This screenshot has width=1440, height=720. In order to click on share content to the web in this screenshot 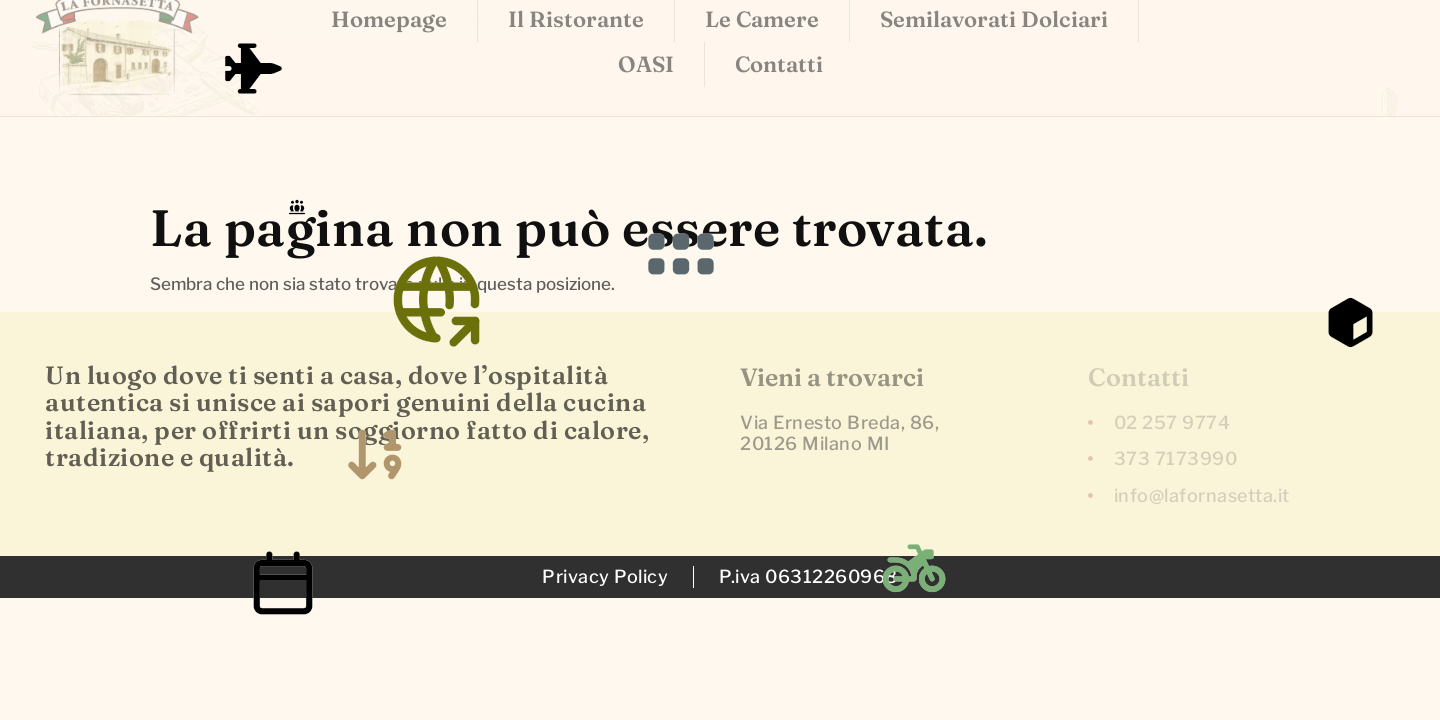, I will do `click(436, 299)`.